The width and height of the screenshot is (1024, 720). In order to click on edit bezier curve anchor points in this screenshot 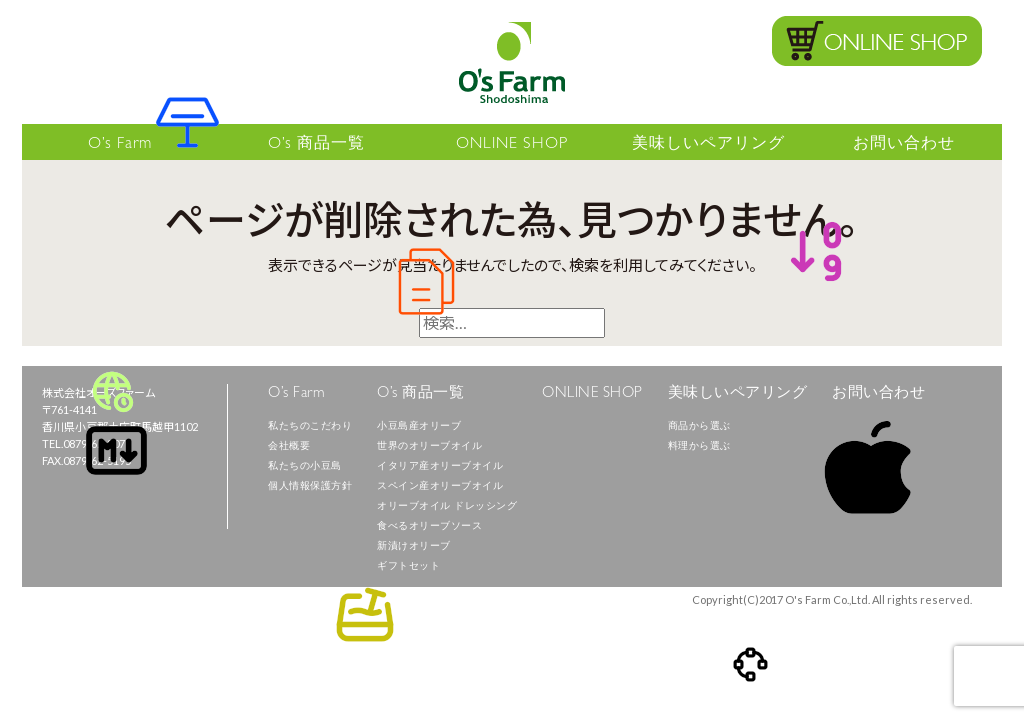, I will do `click(750, 664)`.